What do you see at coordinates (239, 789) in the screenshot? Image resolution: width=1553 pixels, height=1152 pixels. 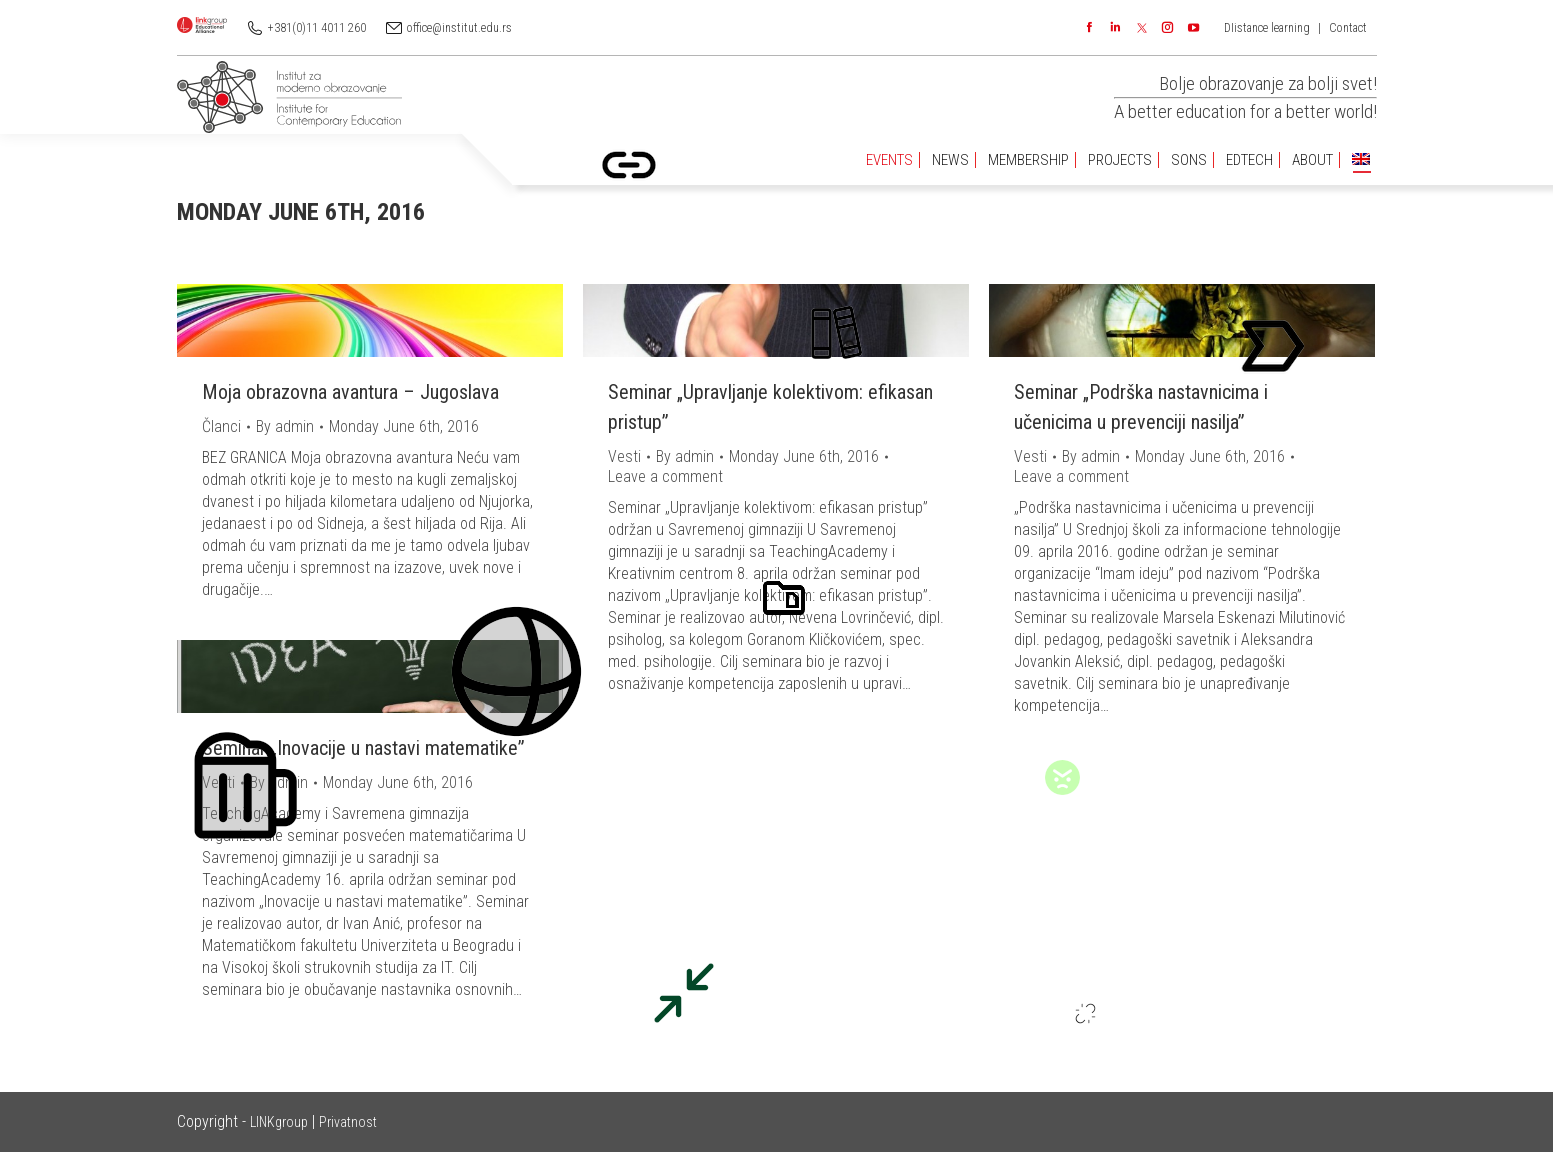 I see `view nearby bars or breweries` at bounding box center [239, 789].